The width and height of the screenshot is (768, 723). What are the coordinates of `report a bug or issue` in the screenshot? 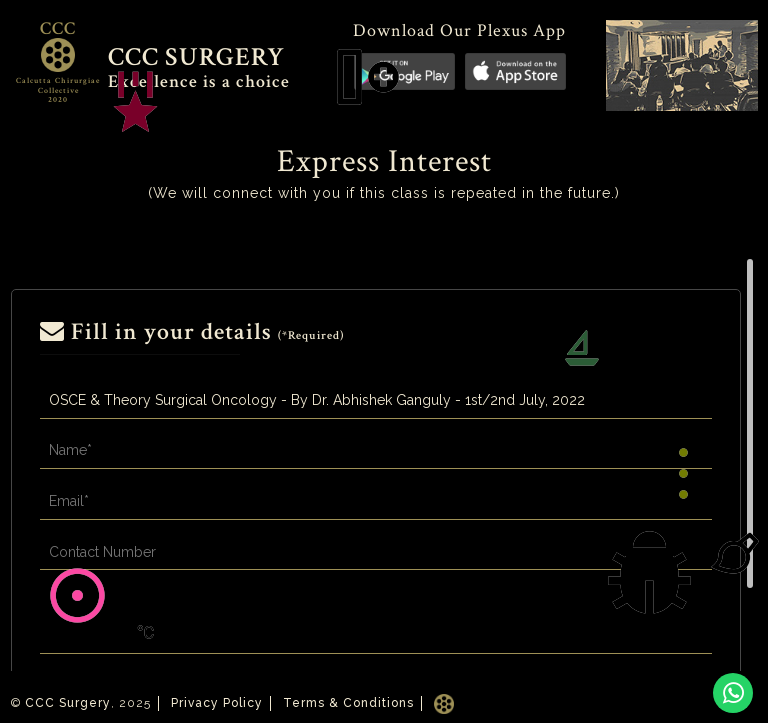 It's located at (649, 572).